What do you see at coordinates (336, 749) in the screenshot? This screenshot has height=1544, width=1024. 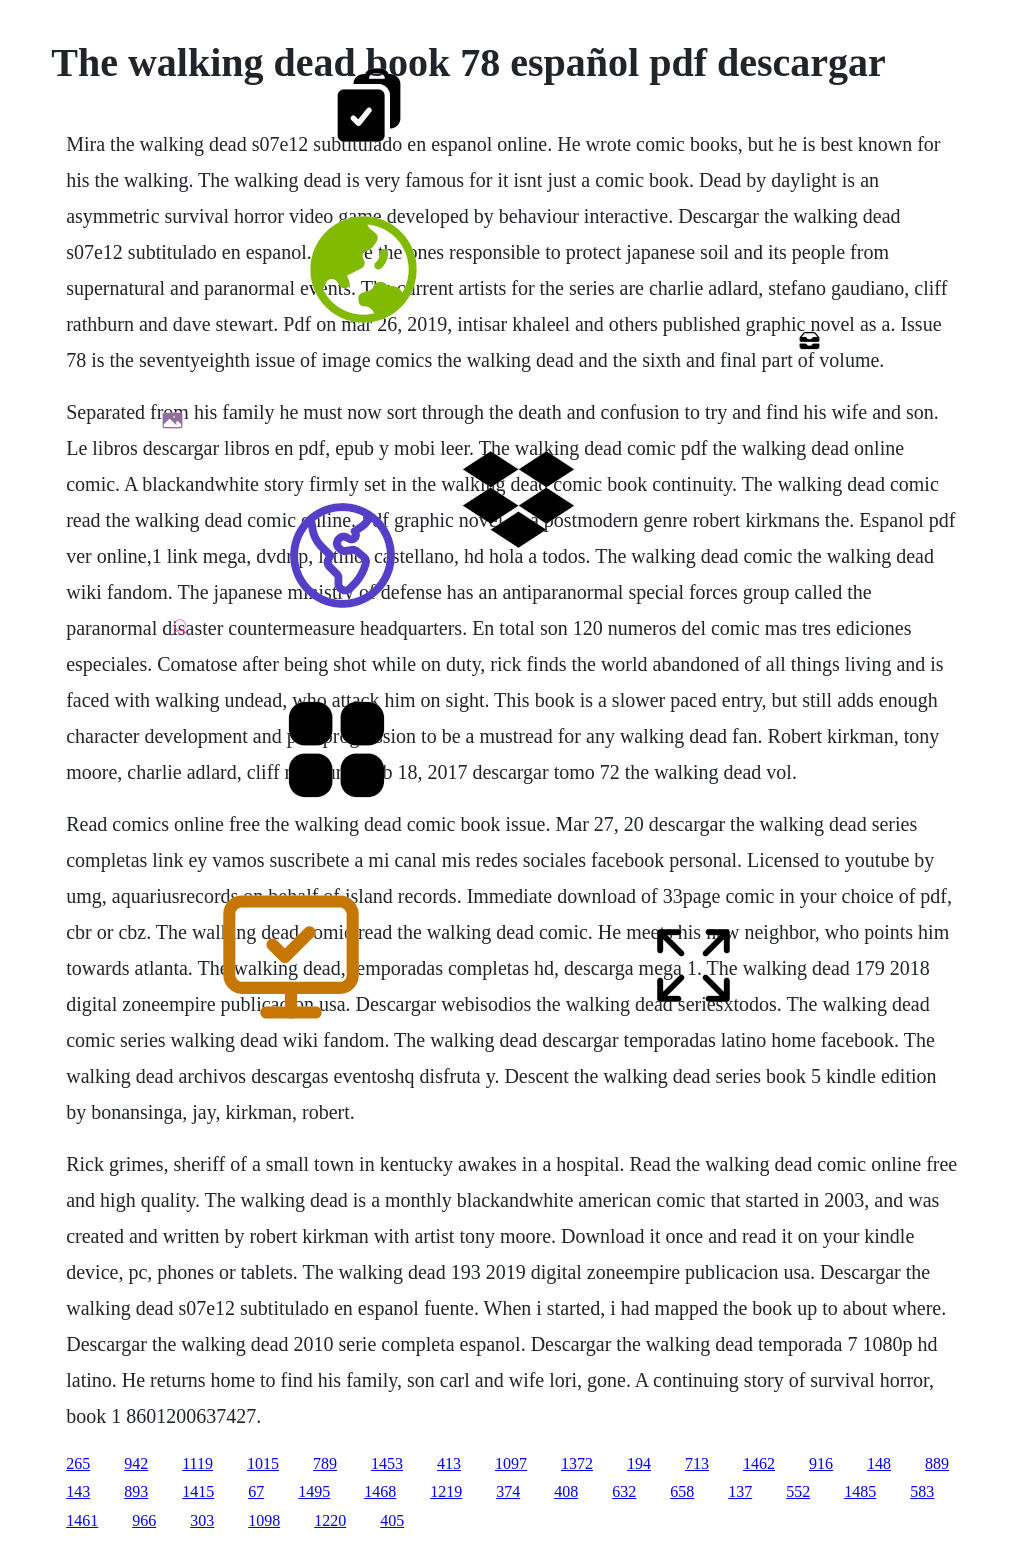 I see `view items in grid layout` at bounding box center [336, 749].